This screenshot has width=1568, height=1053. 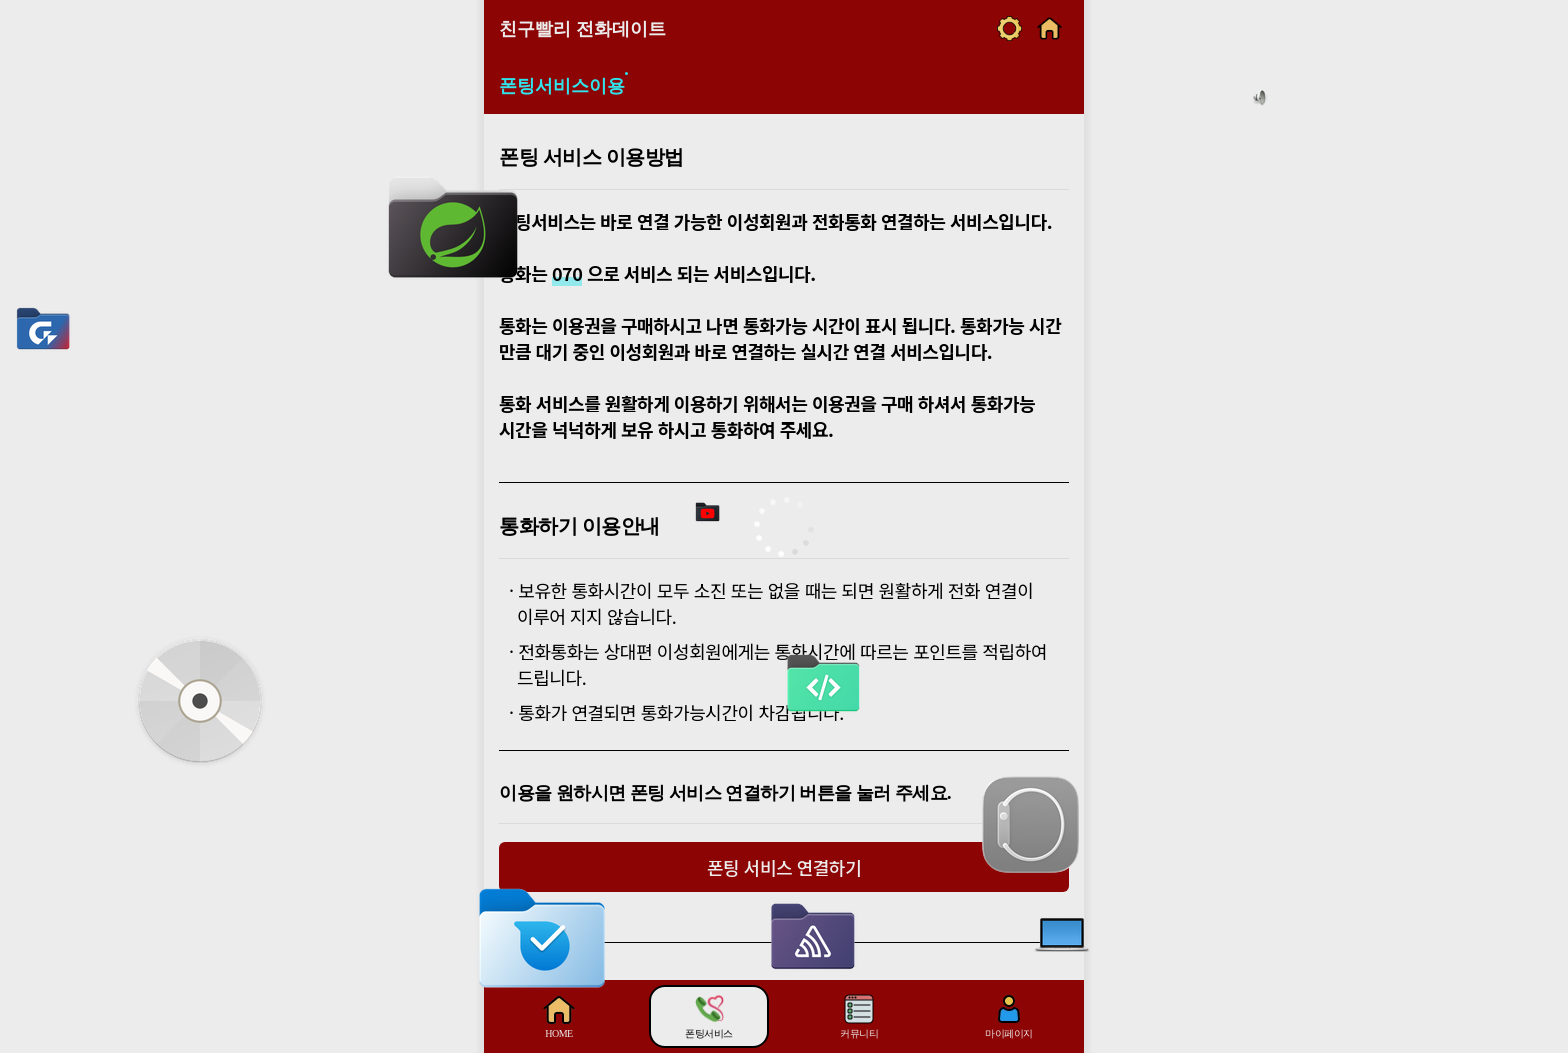 What do you see at coordinates (812, 938) in the screenshot?
I see `folder containing sentry error monitoring projects` at bounding box center [812, 938].